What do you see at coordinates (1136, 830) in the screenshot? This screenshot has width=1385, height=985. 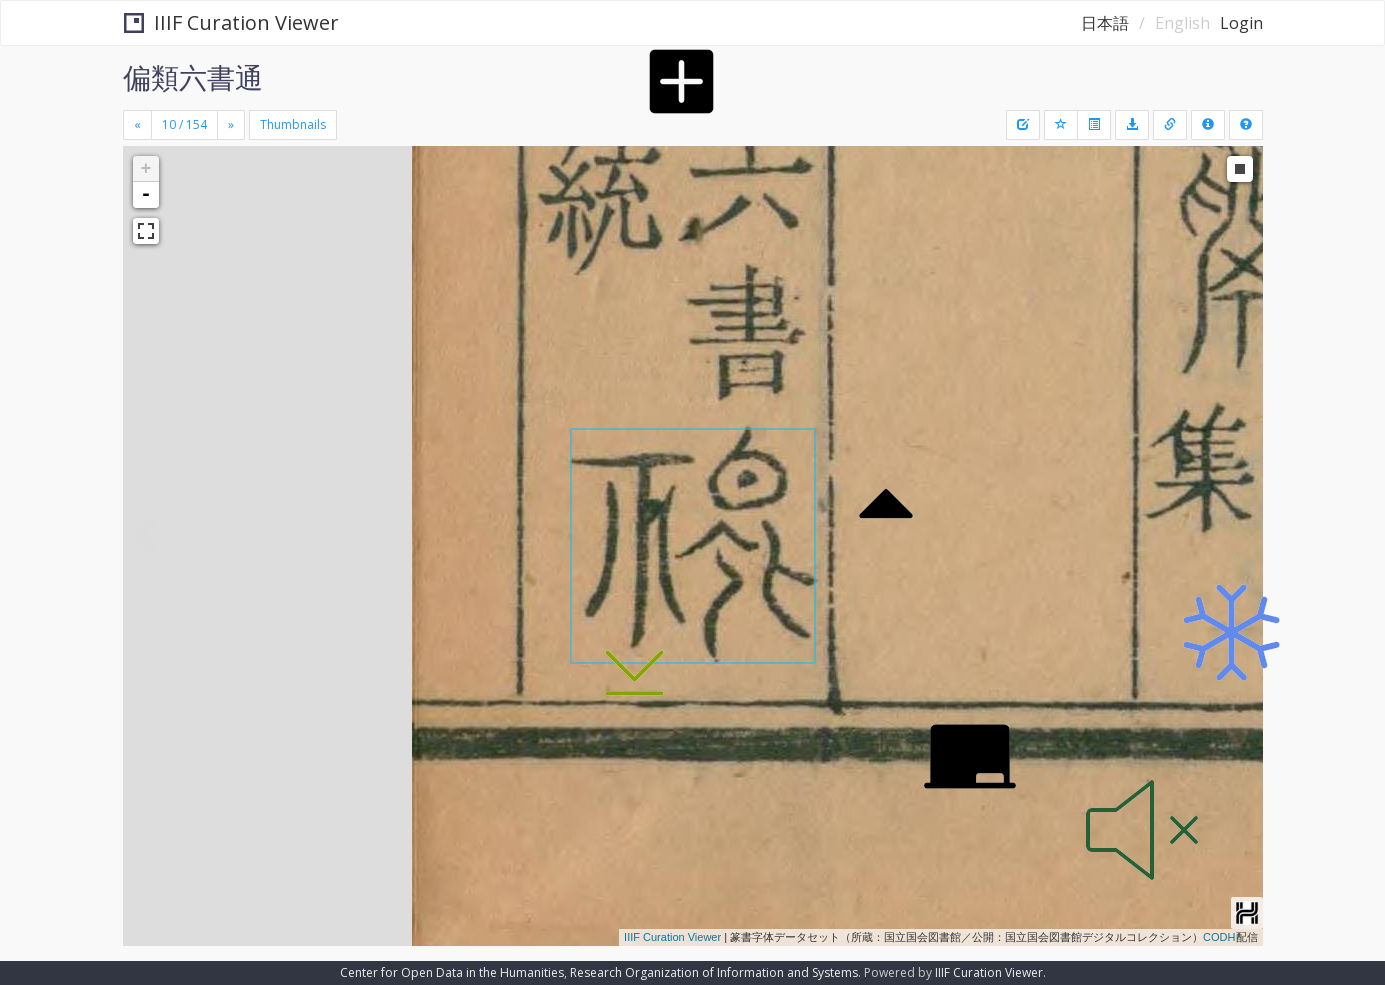 I see `mute audio or sound` at bounding box center [1136, 830].